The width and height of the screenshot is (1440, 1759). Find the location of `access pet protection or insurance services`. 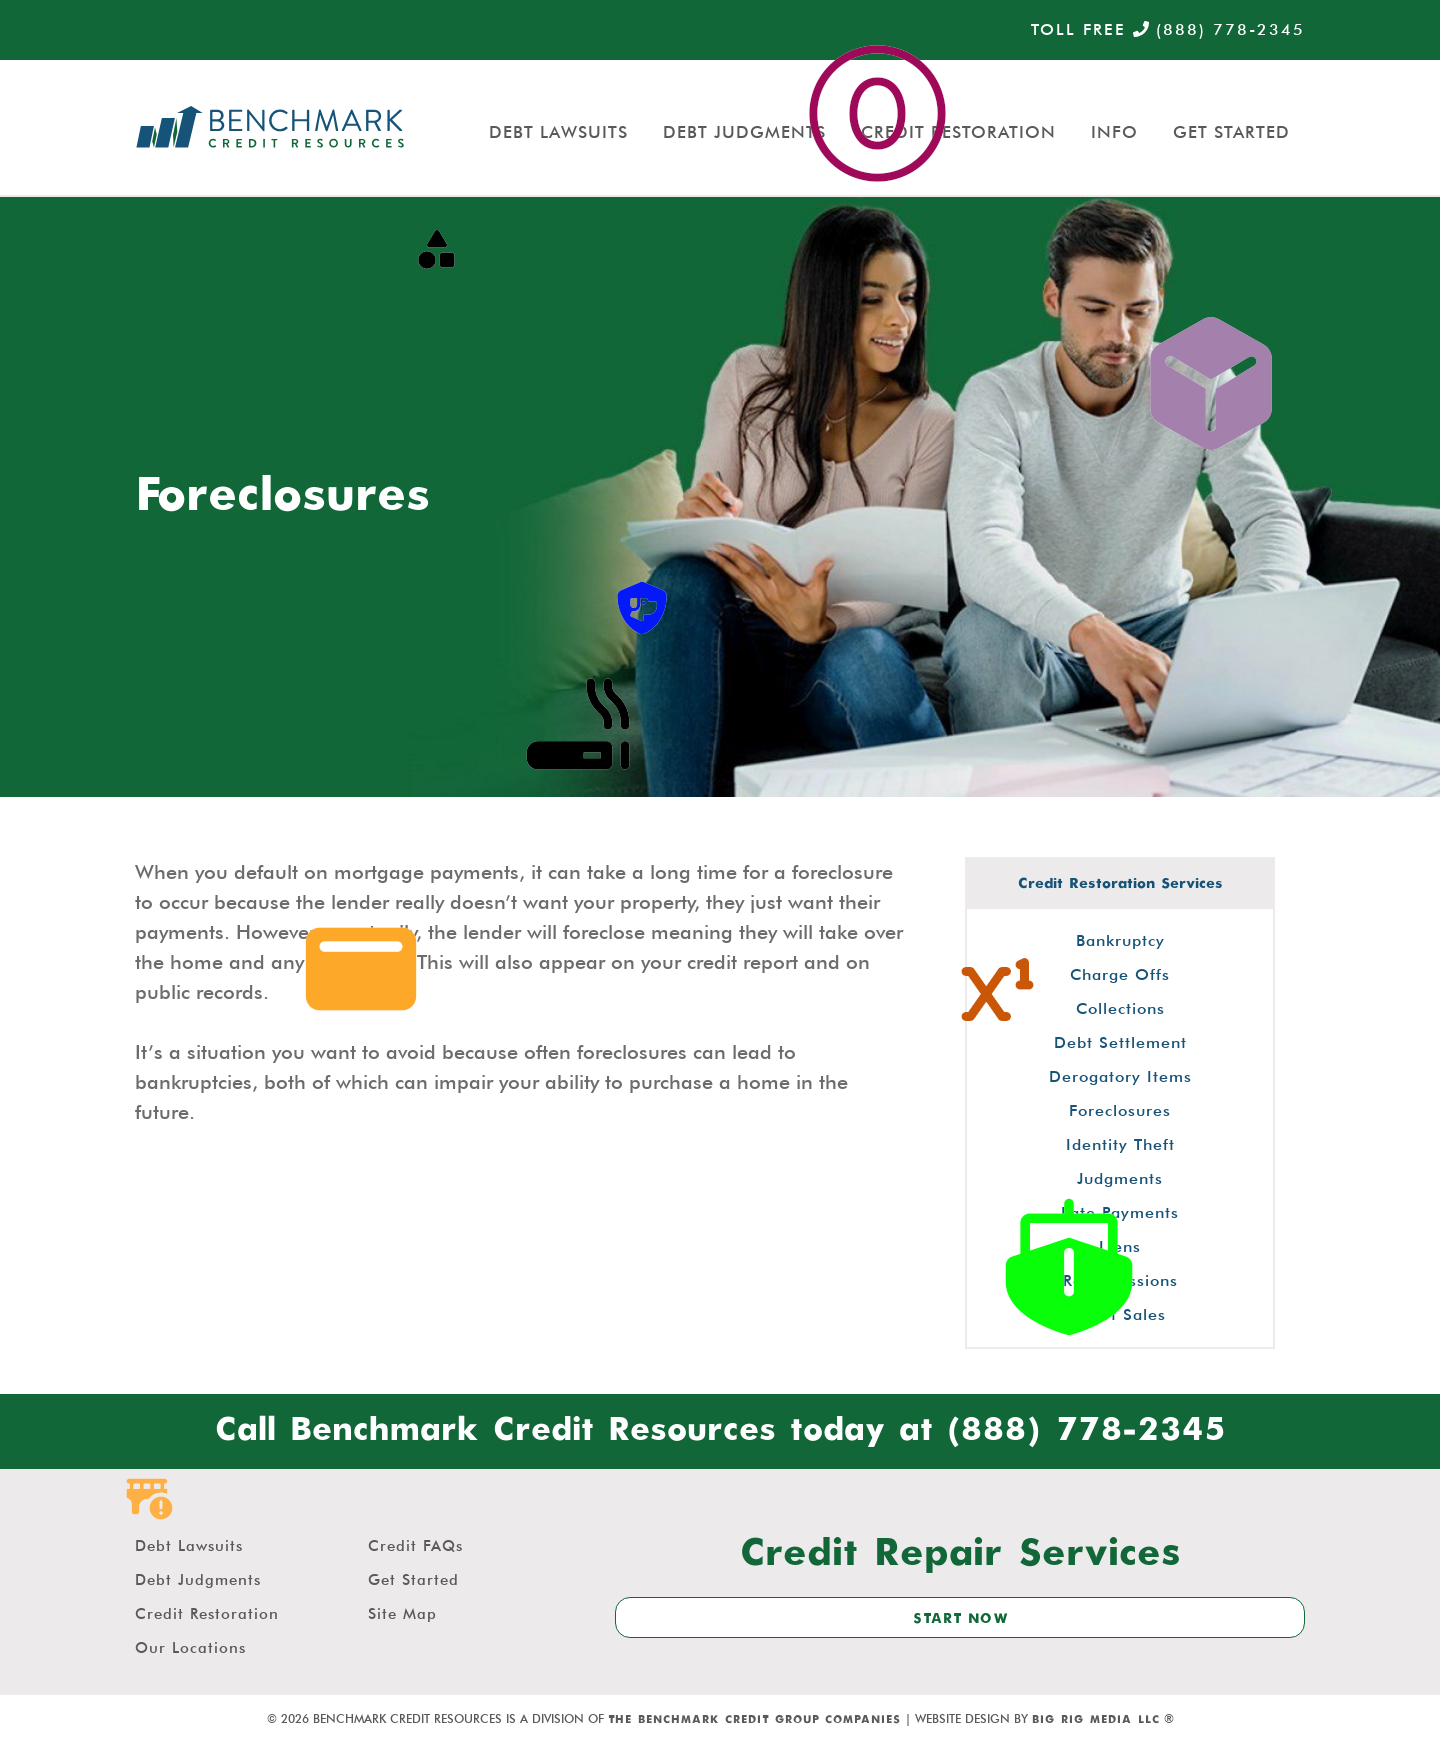

access pet protection or insurance services is located at coordinates (642, 608).